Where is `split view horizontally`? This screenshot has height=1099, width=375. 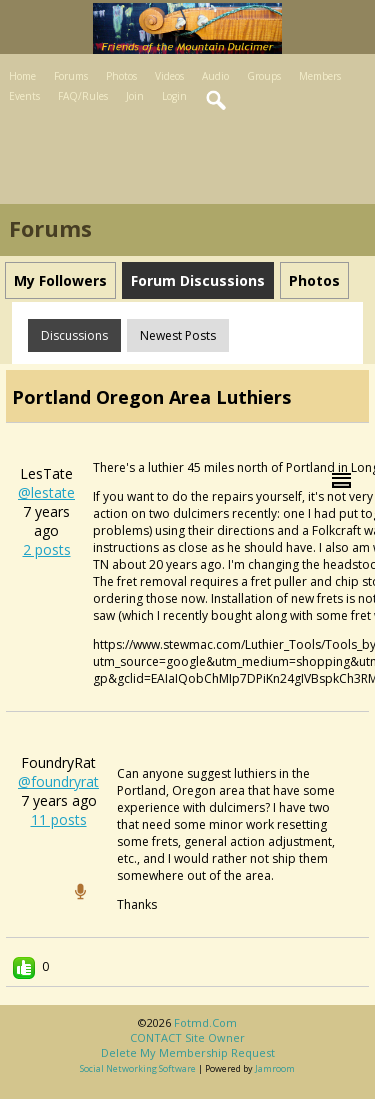
split view horizontally is located at coordinates (341, 480).